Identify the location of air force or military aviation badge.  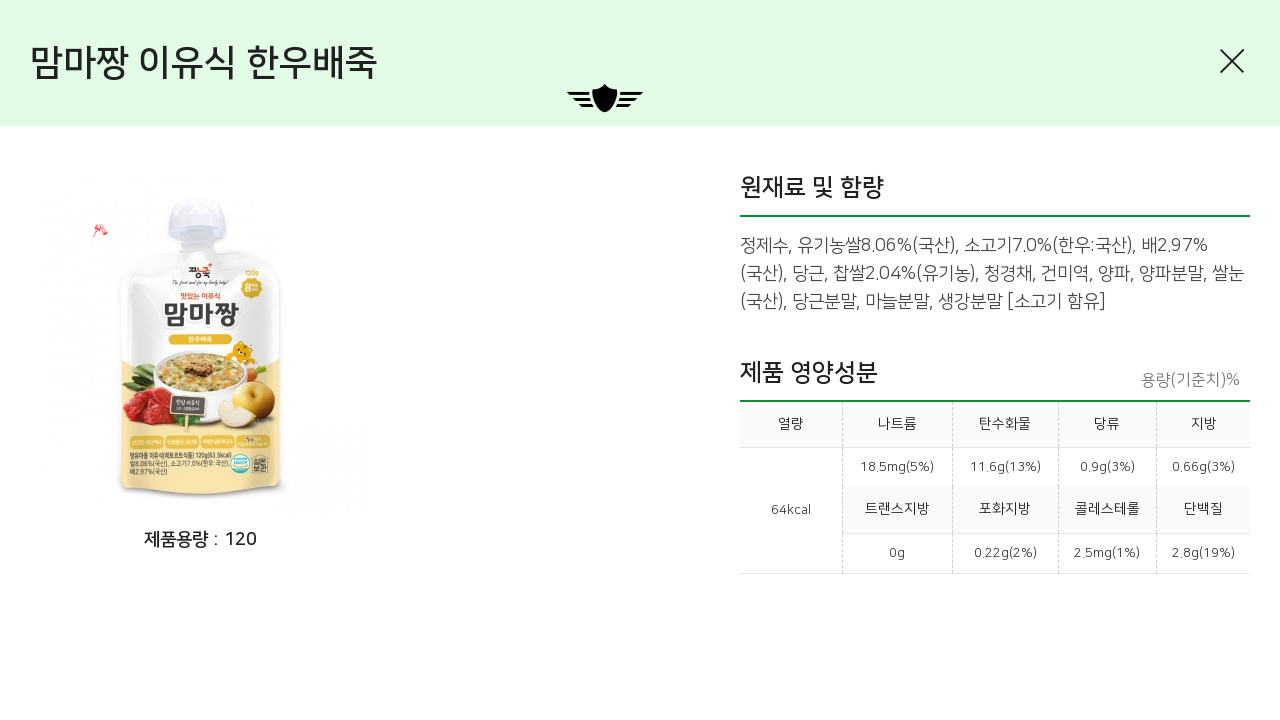
(605, 98).